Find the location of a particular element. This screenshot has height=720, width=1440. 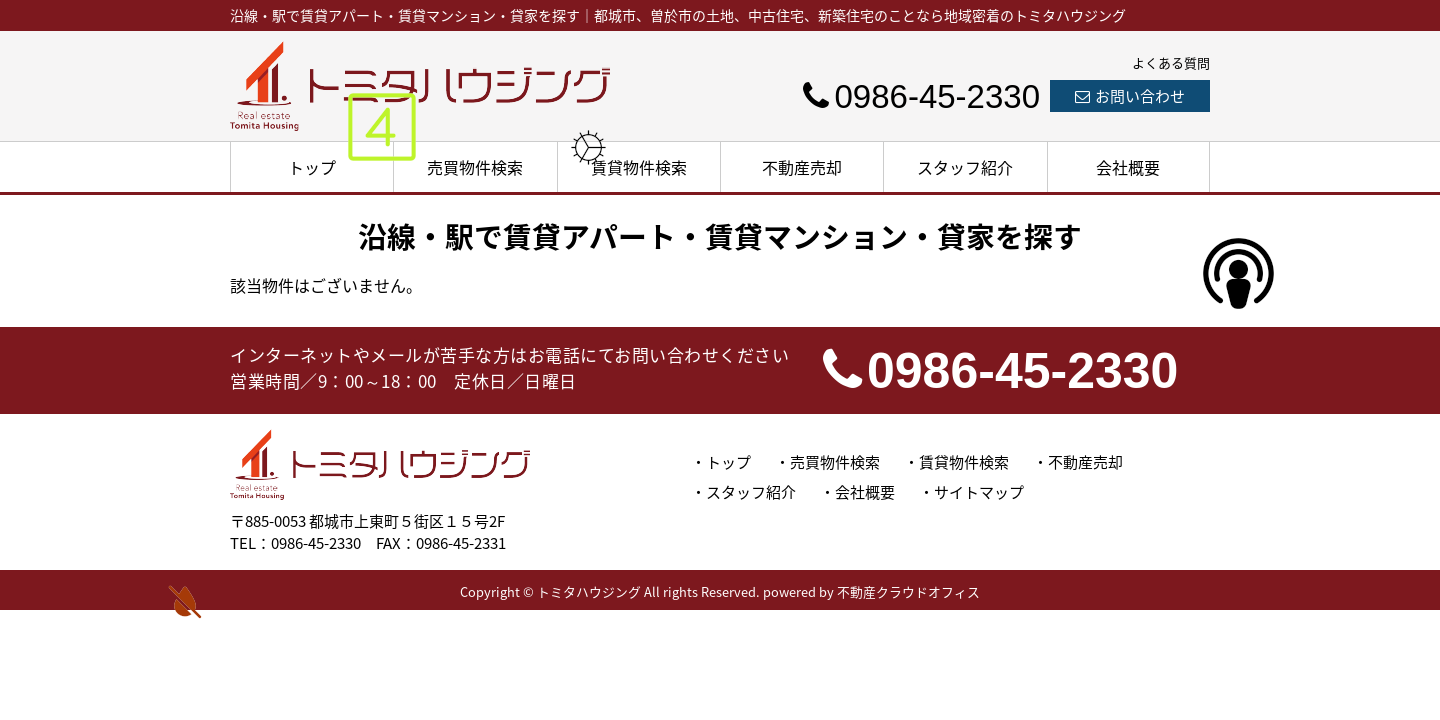

access settings or preferences is located at coordinates (588, 147).